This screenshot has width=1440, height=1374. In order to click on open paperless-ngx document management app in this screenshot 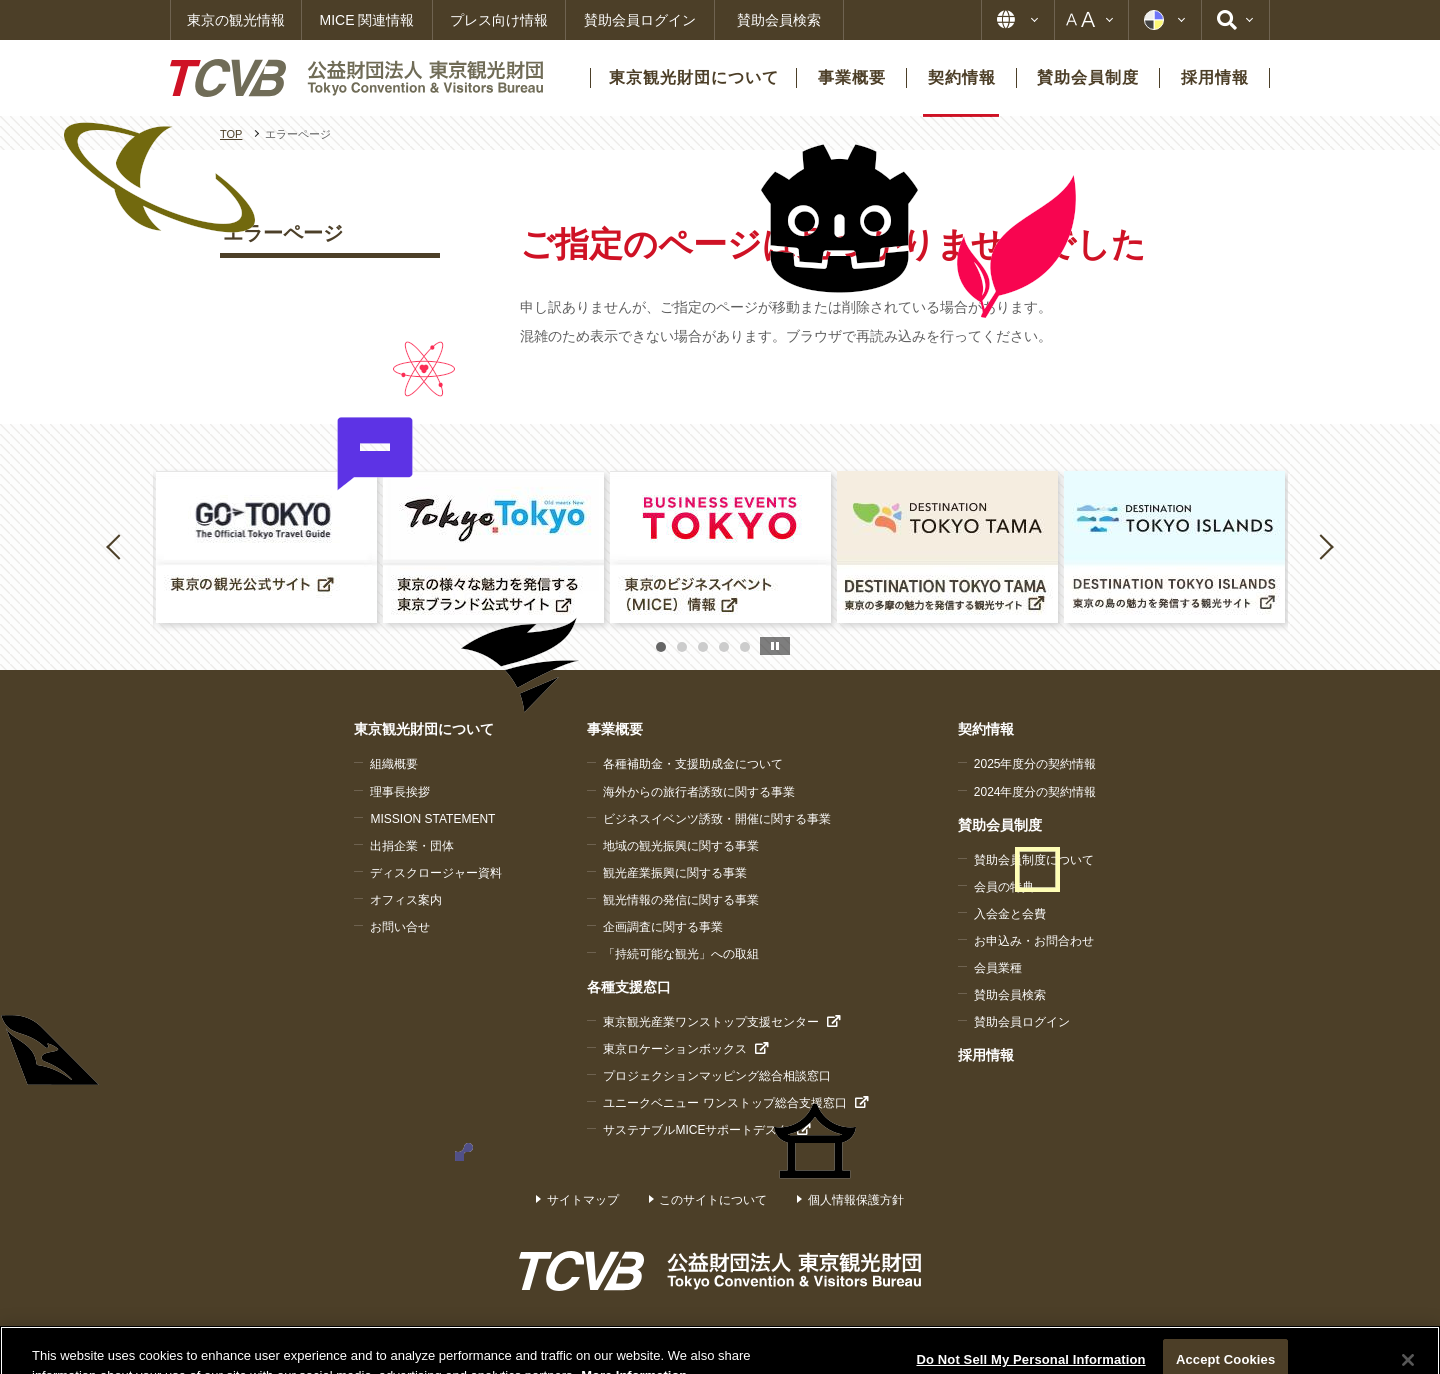, I will do `click(1016, 246)`.